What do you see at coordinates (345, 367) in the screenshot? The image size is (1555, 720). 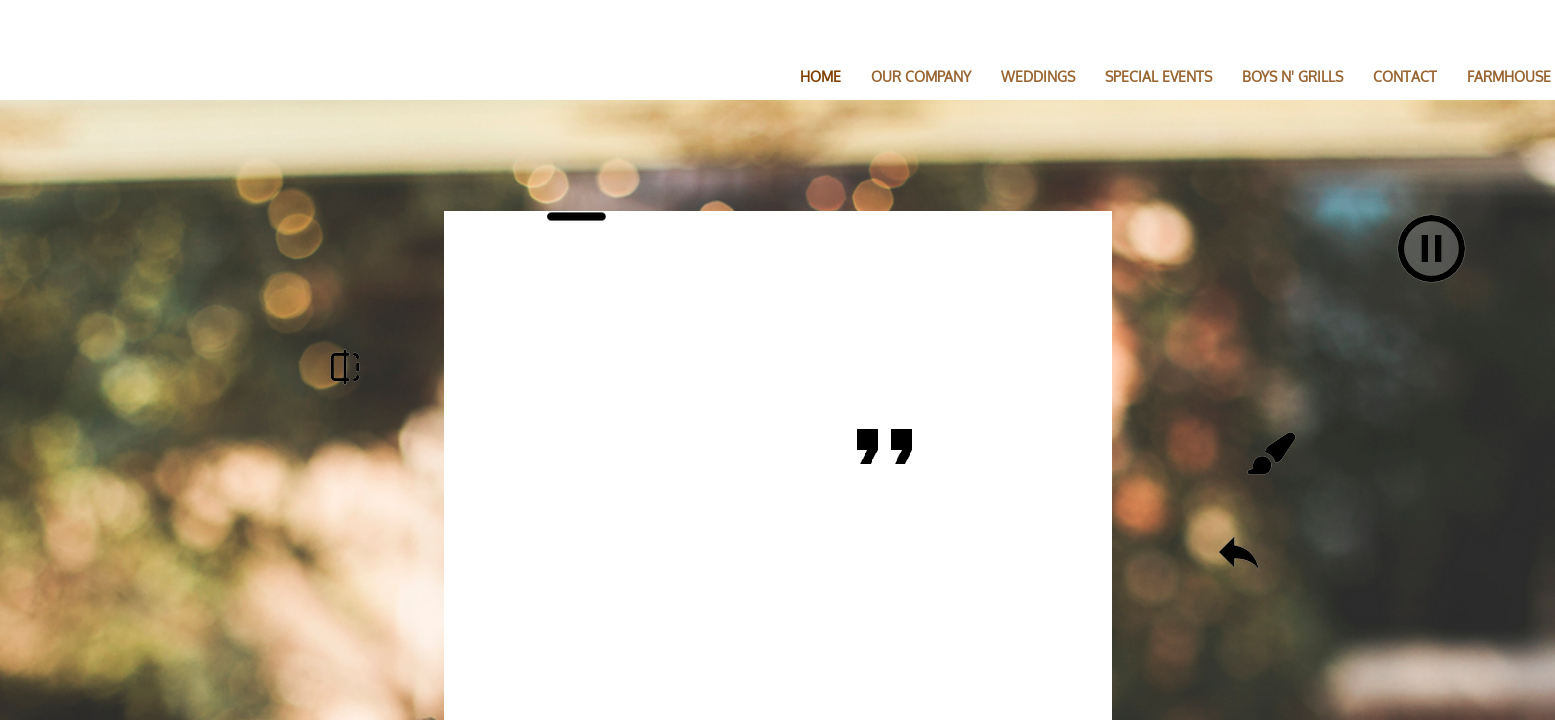 I see `toggle between two panel views` at bounding box center [345, 367].